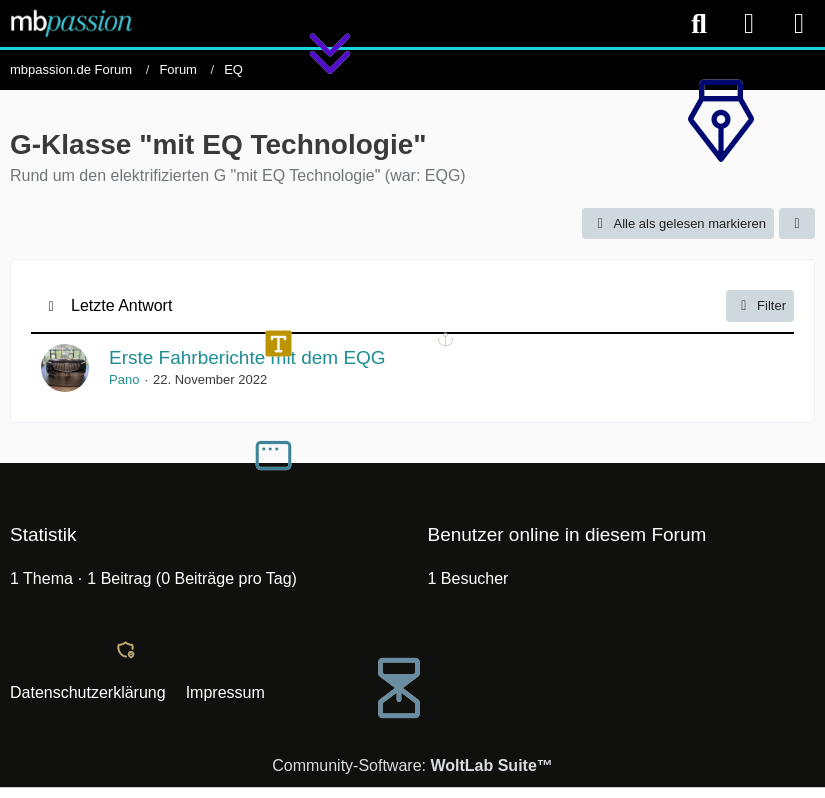 The image size is (825, 798). I want to click on indicates a process is in progress, so click(399, 688).